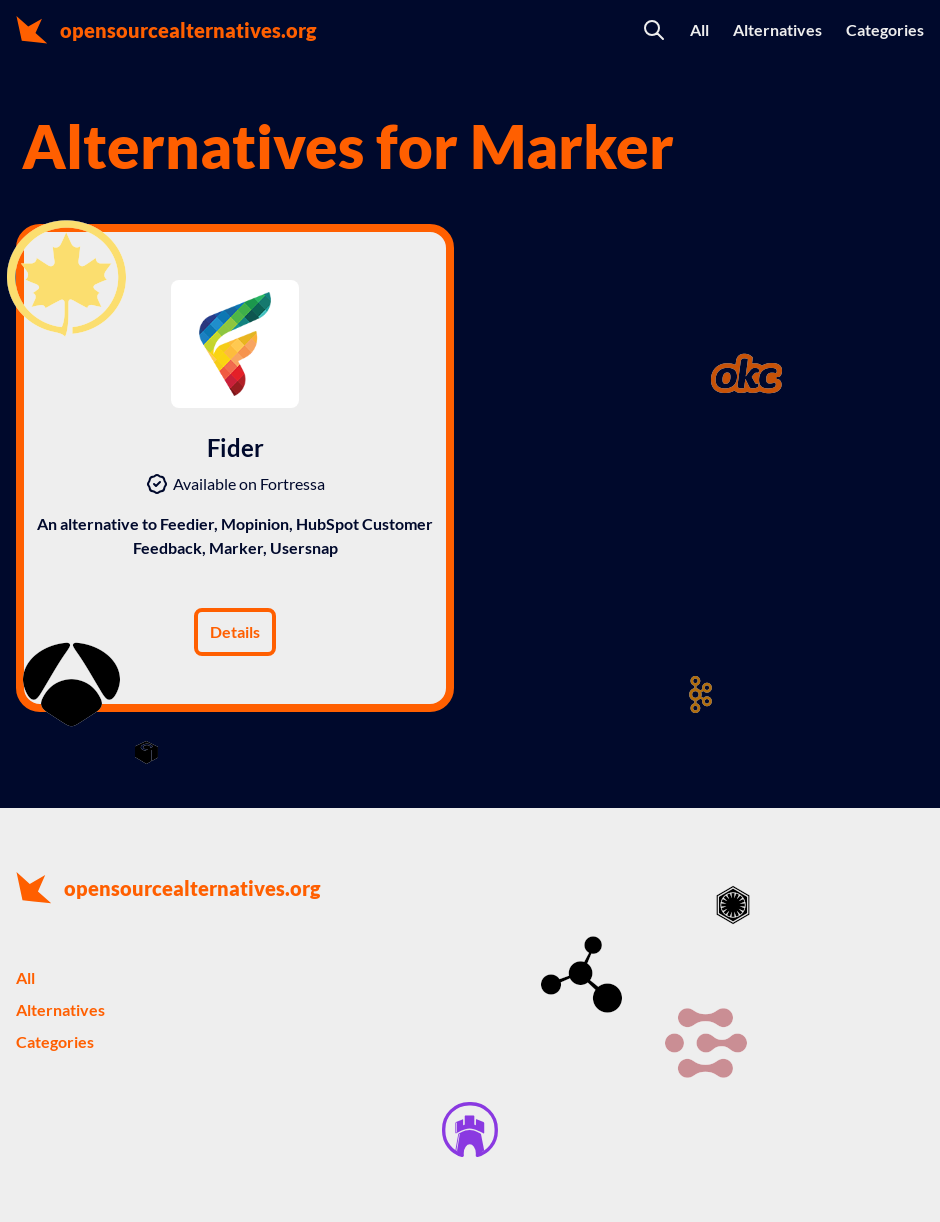 The image size is (940, 1222). I want to click on open the Antena 3 app, so click(71, 684).